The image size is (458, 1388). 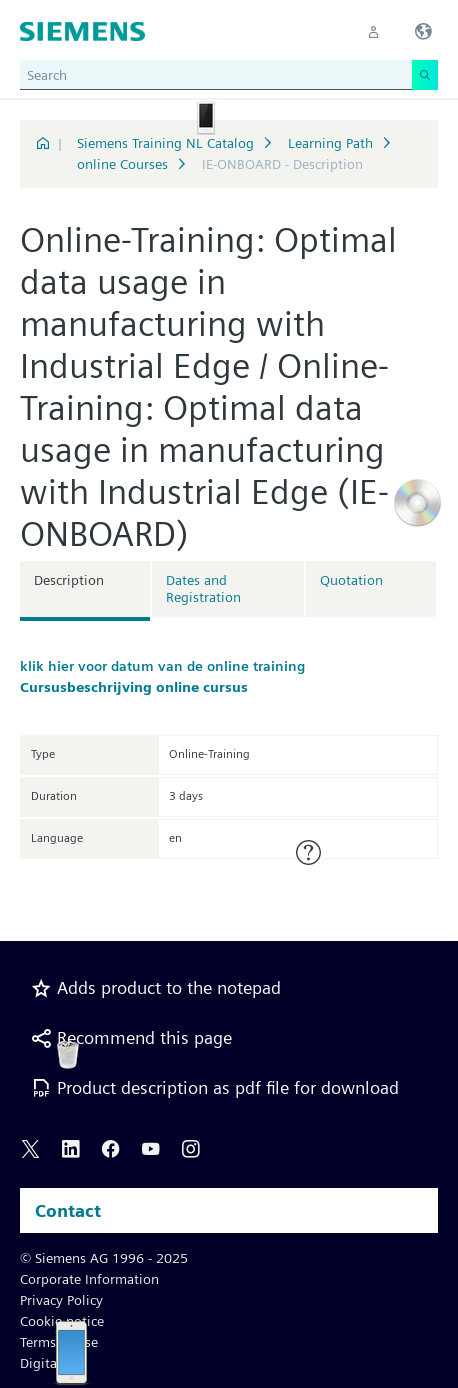 I want to click on indicates a connected iPod nano device, so click(x=206, y=118).